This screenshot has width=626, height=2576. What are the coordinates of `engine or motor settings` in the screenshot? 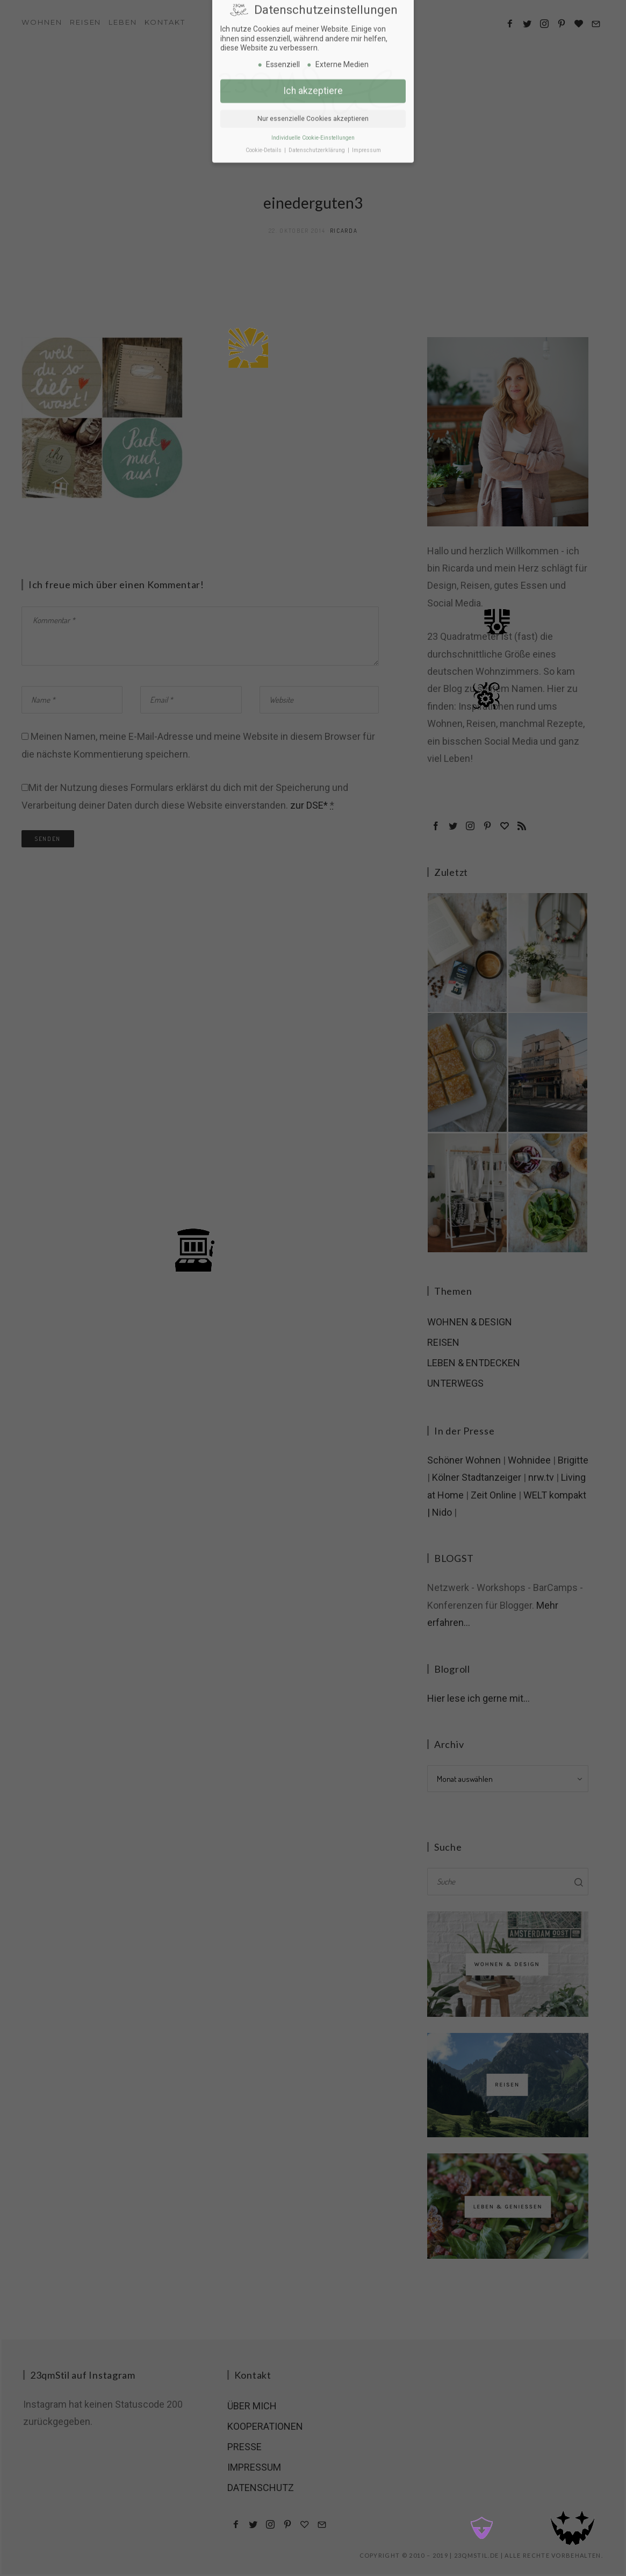 It's located at (497, 622).